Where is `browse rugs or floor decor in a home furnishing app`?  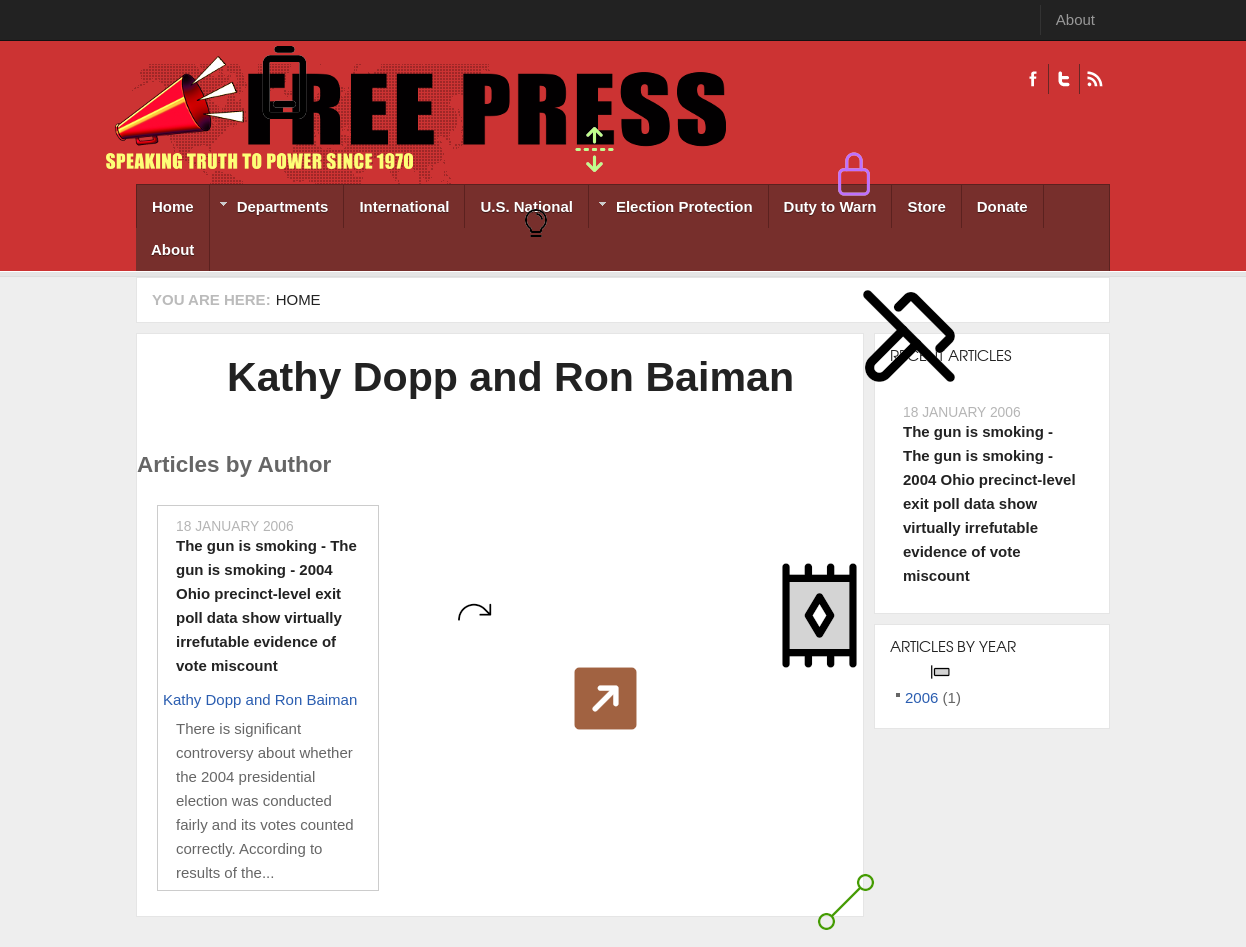 browse rugs or floor decor in a home furnishing app is located at coordinates (819, 615).